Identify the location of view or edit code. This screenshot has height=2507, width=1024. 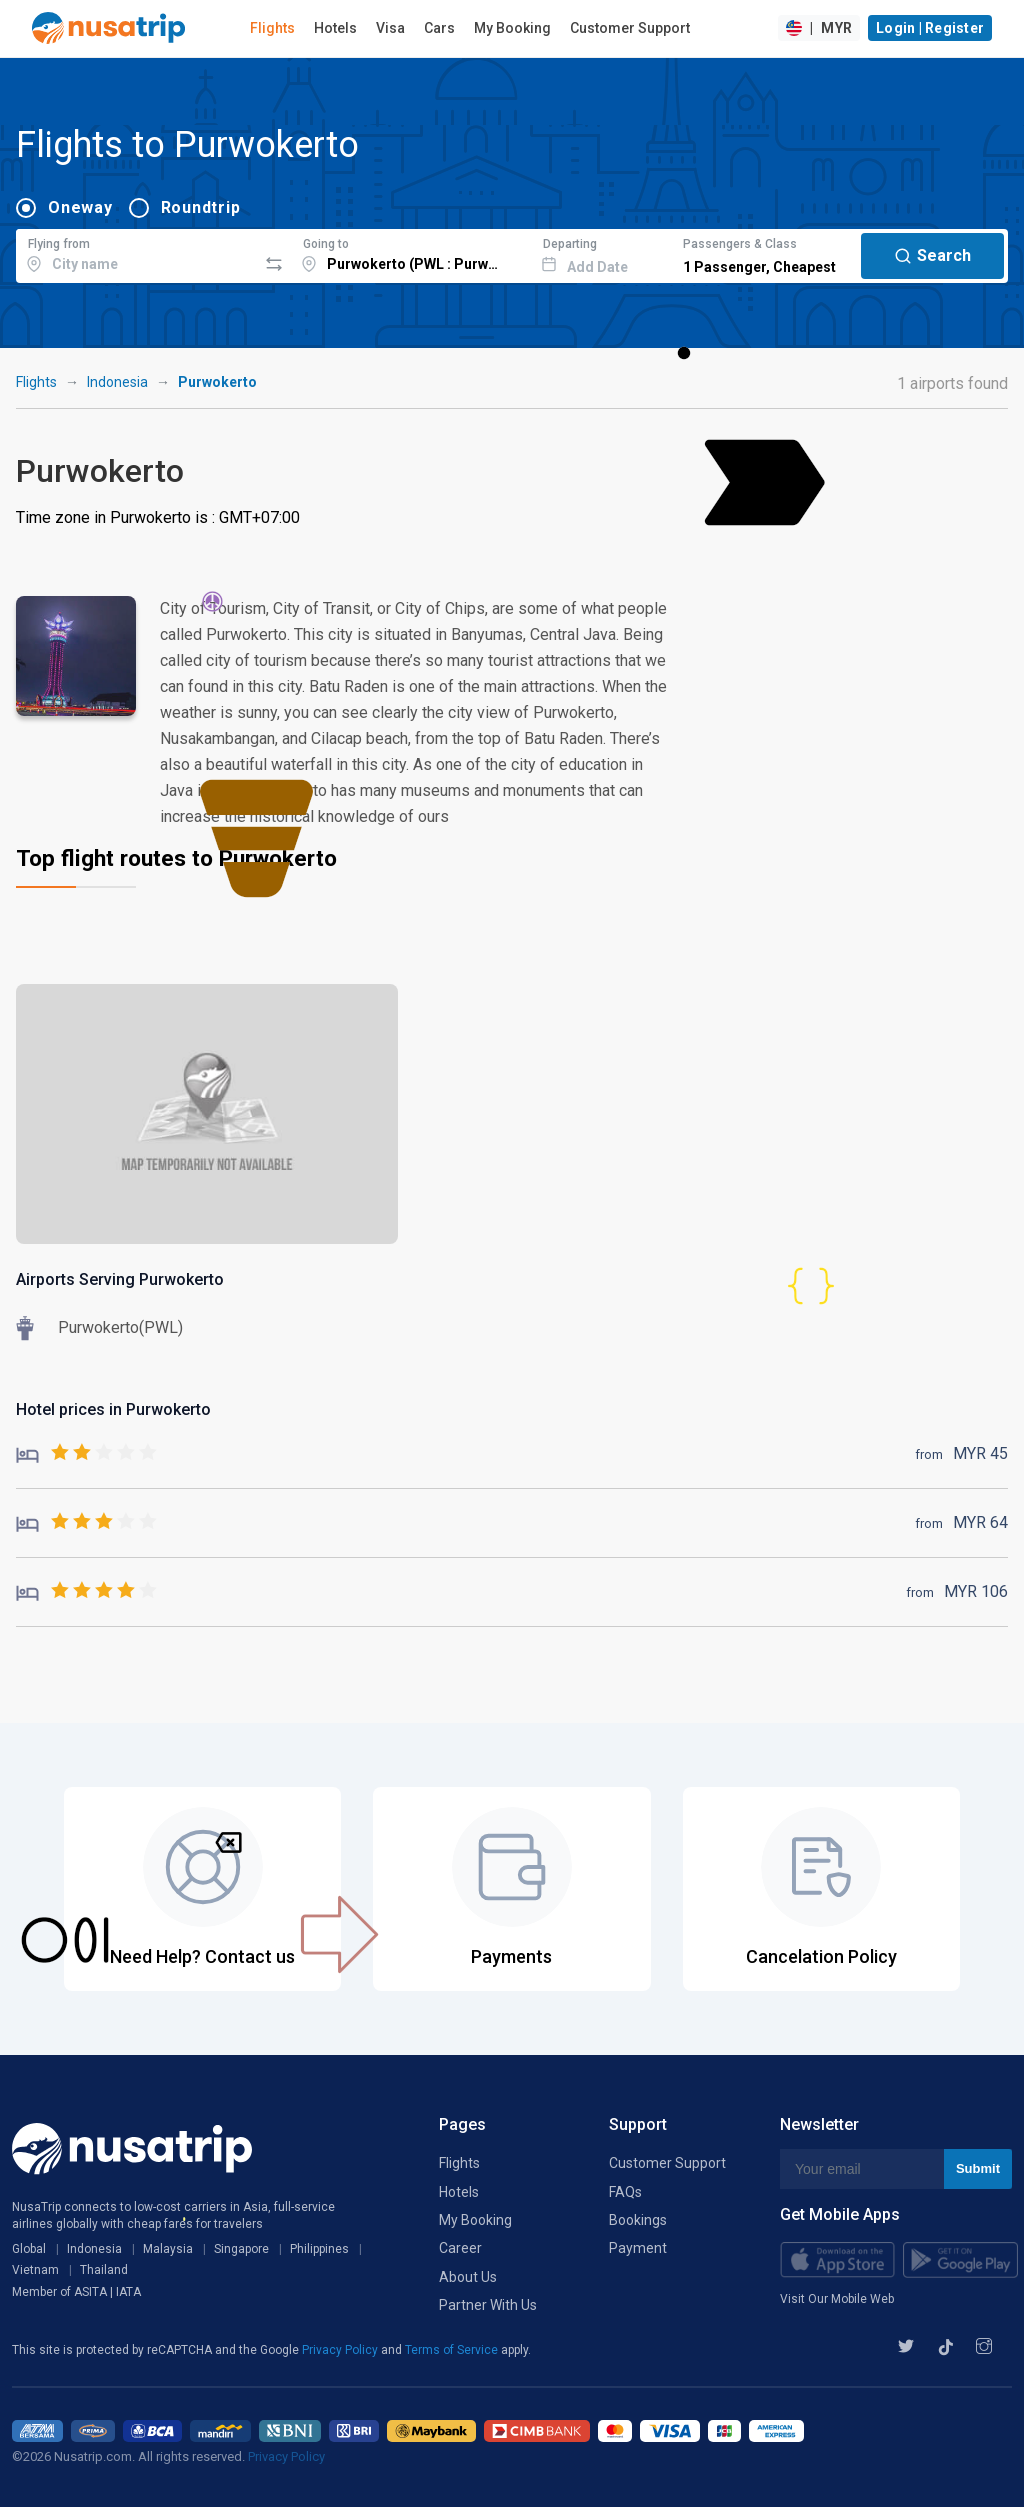
(811, 1286).